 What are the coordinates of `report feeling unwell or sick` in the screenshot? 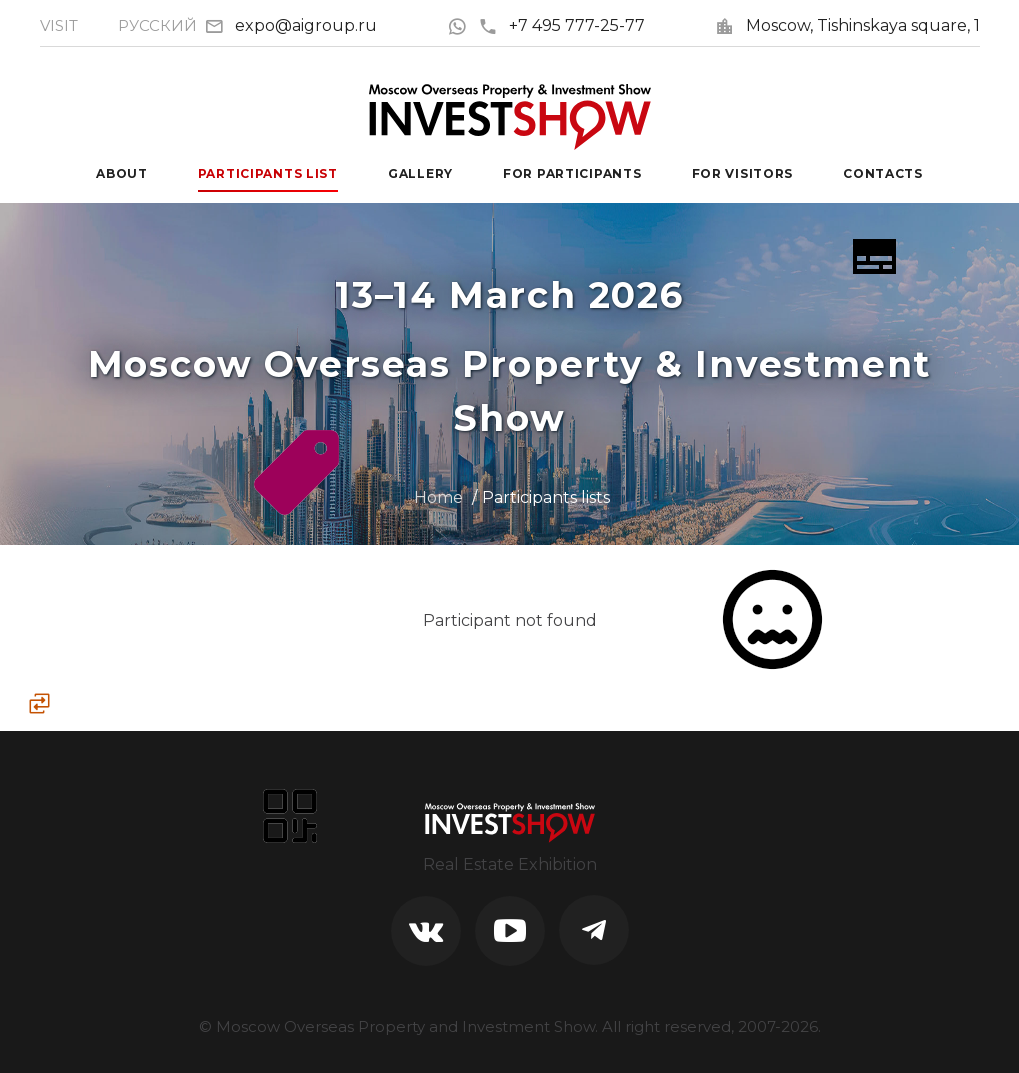 It's located at (772, 619).